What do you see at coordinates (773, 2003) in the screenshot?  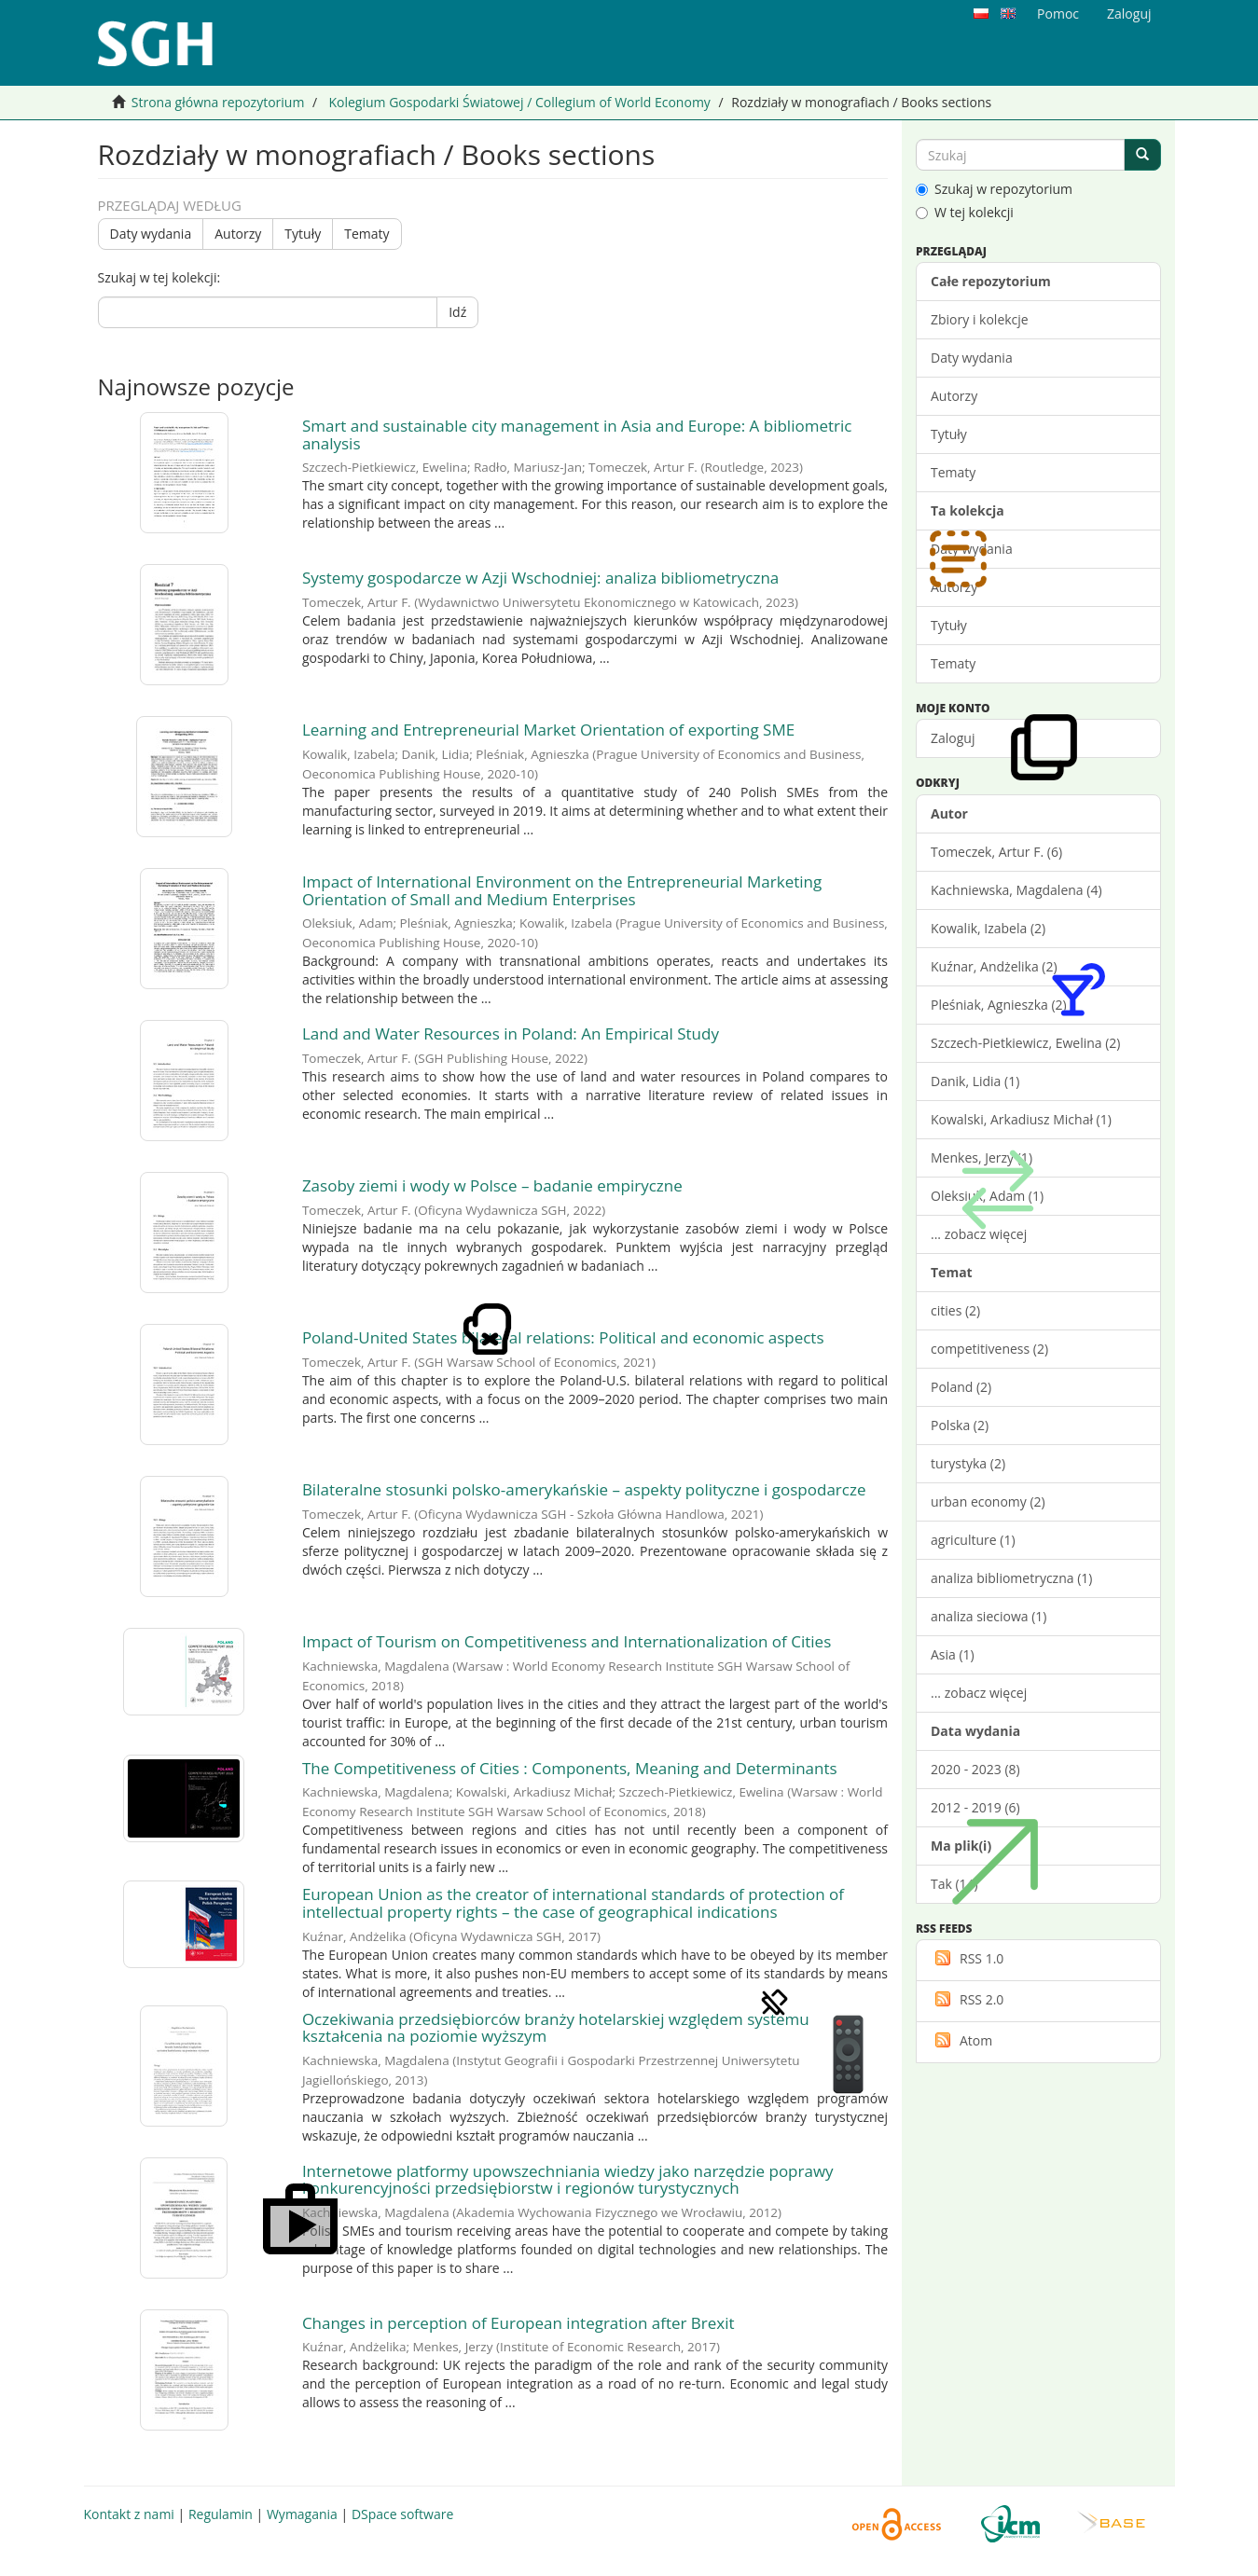 I see `unpin this item` at bounding box center [773, 2003].